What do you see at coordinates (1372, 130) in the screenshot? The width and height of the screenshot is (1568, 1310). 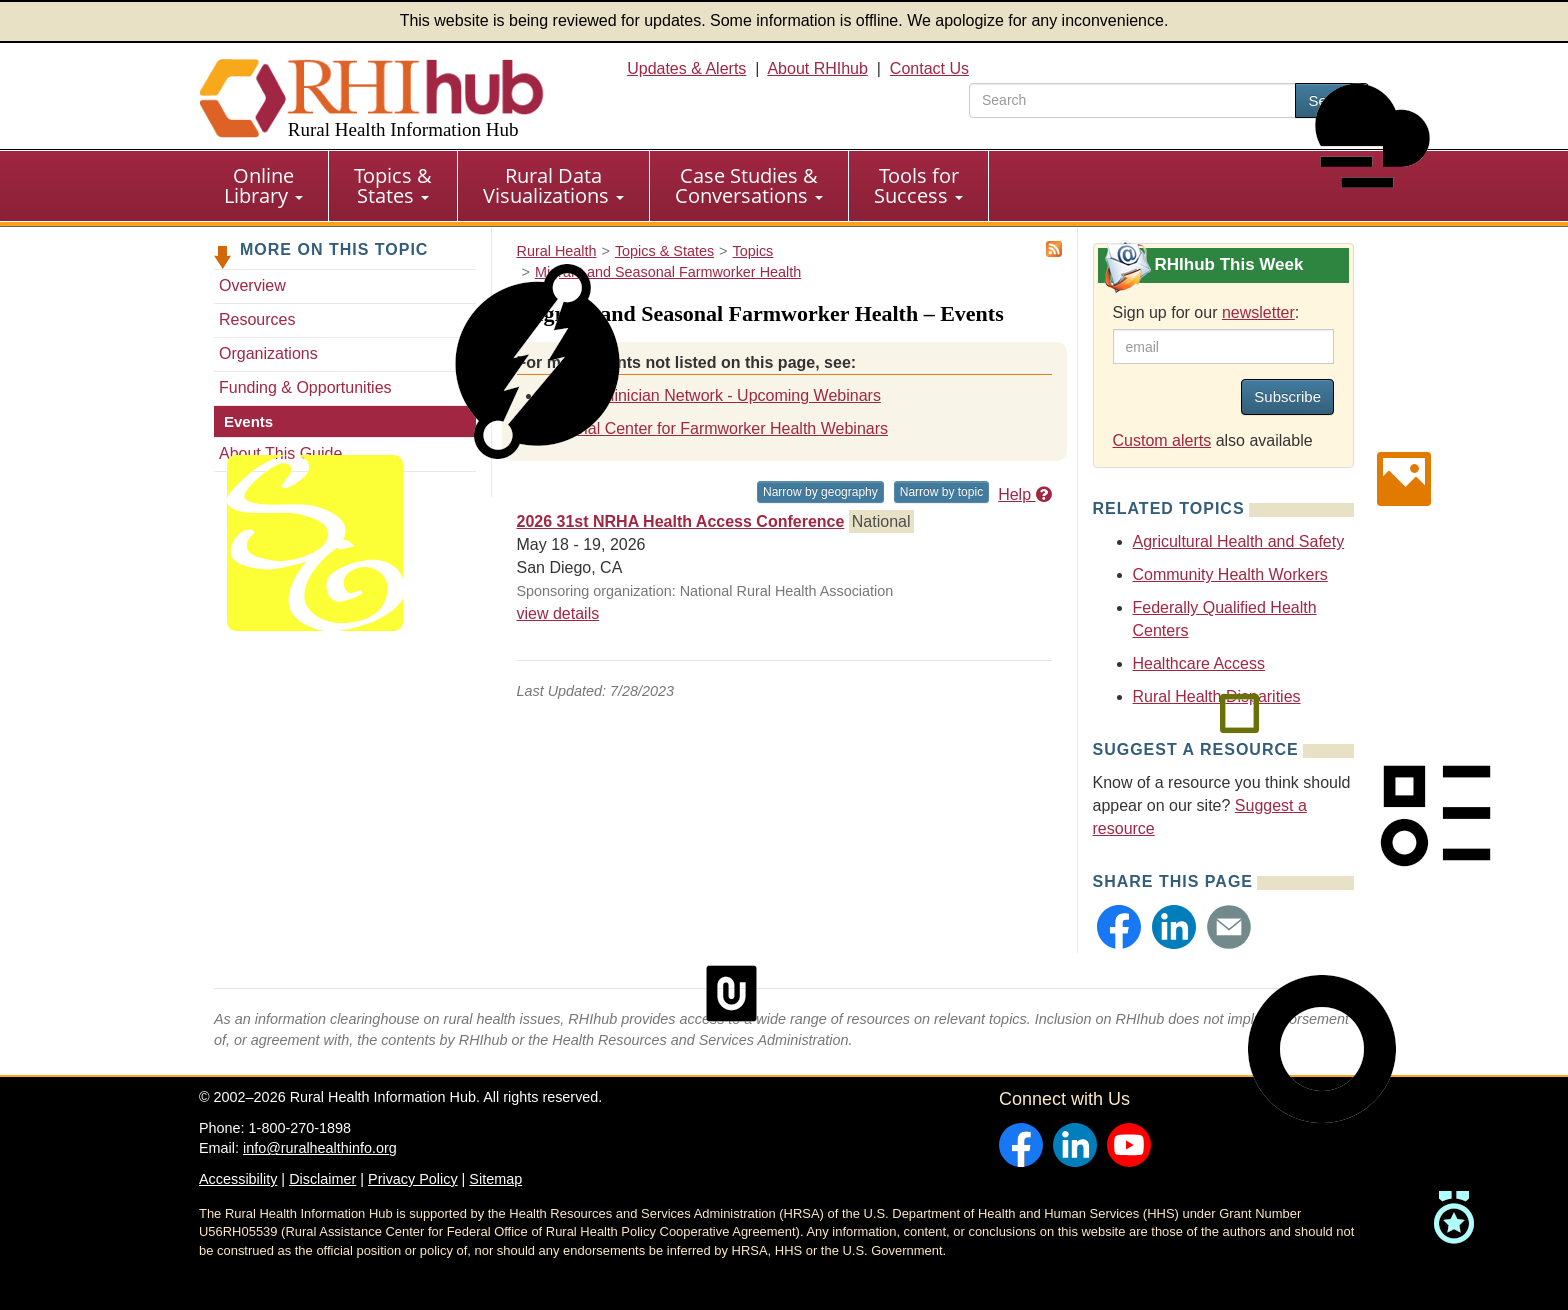 I see `indicates windy weather conditions` at bounding box center [1372, 130].